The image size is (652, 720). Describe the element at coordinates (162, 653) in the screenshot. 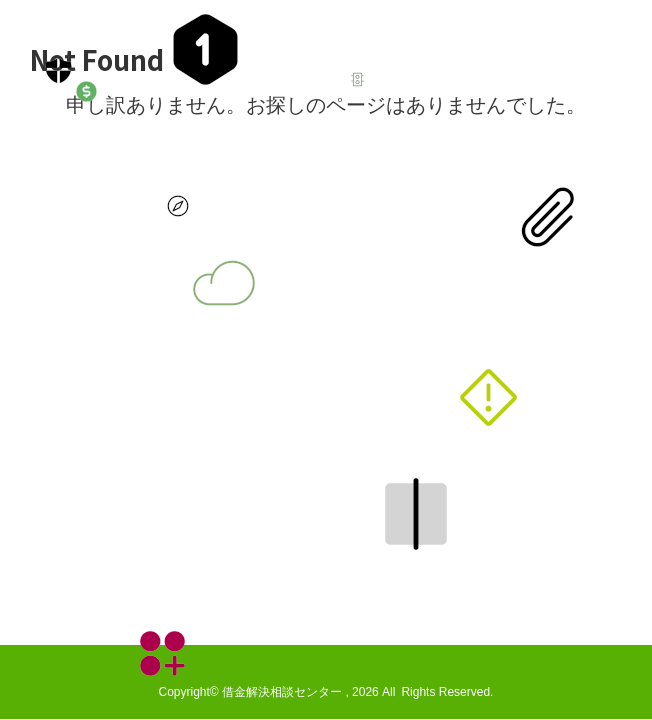

I see `add a new item to a group or collection` at that location.